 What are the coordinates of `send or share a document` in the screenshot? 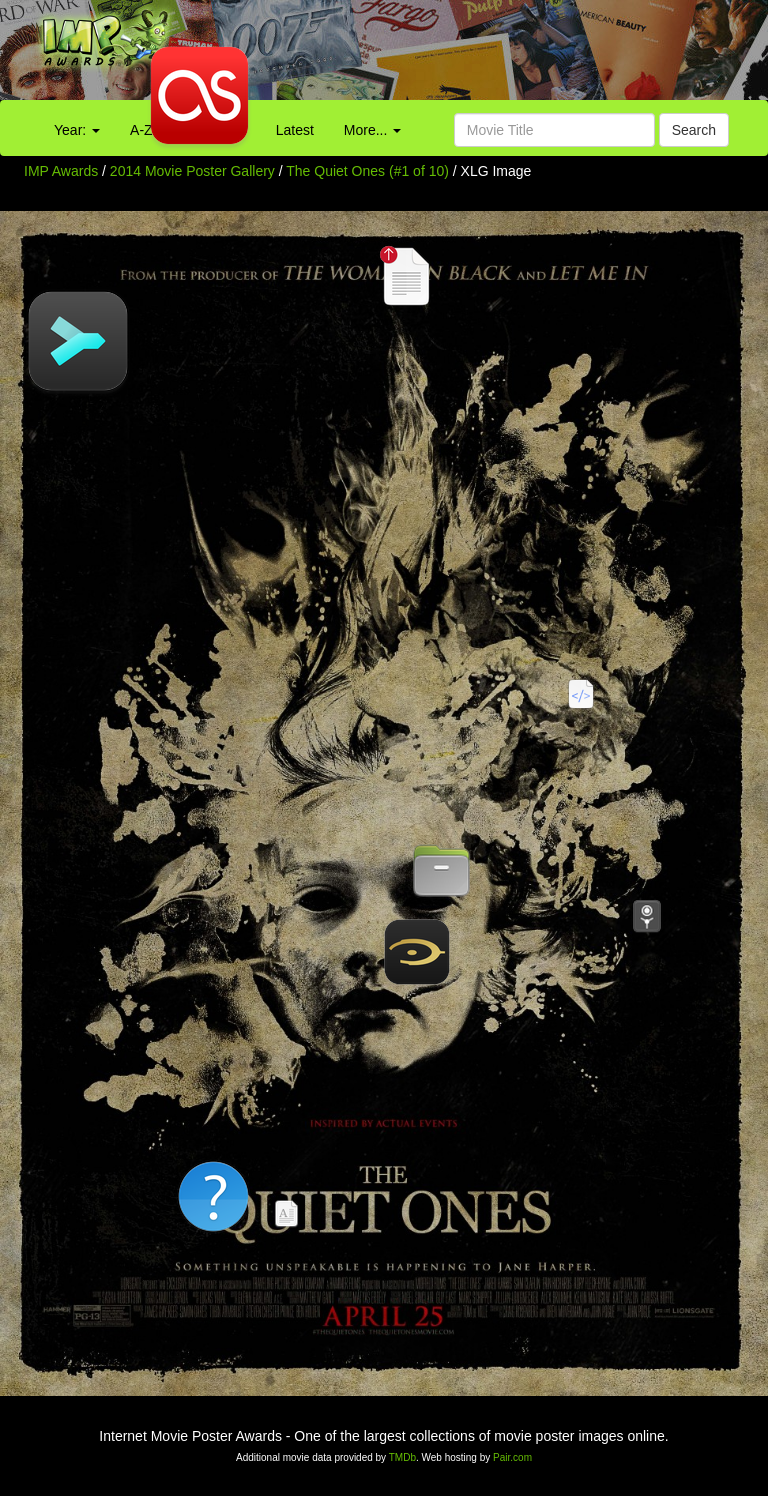 It's located at (406, 276).